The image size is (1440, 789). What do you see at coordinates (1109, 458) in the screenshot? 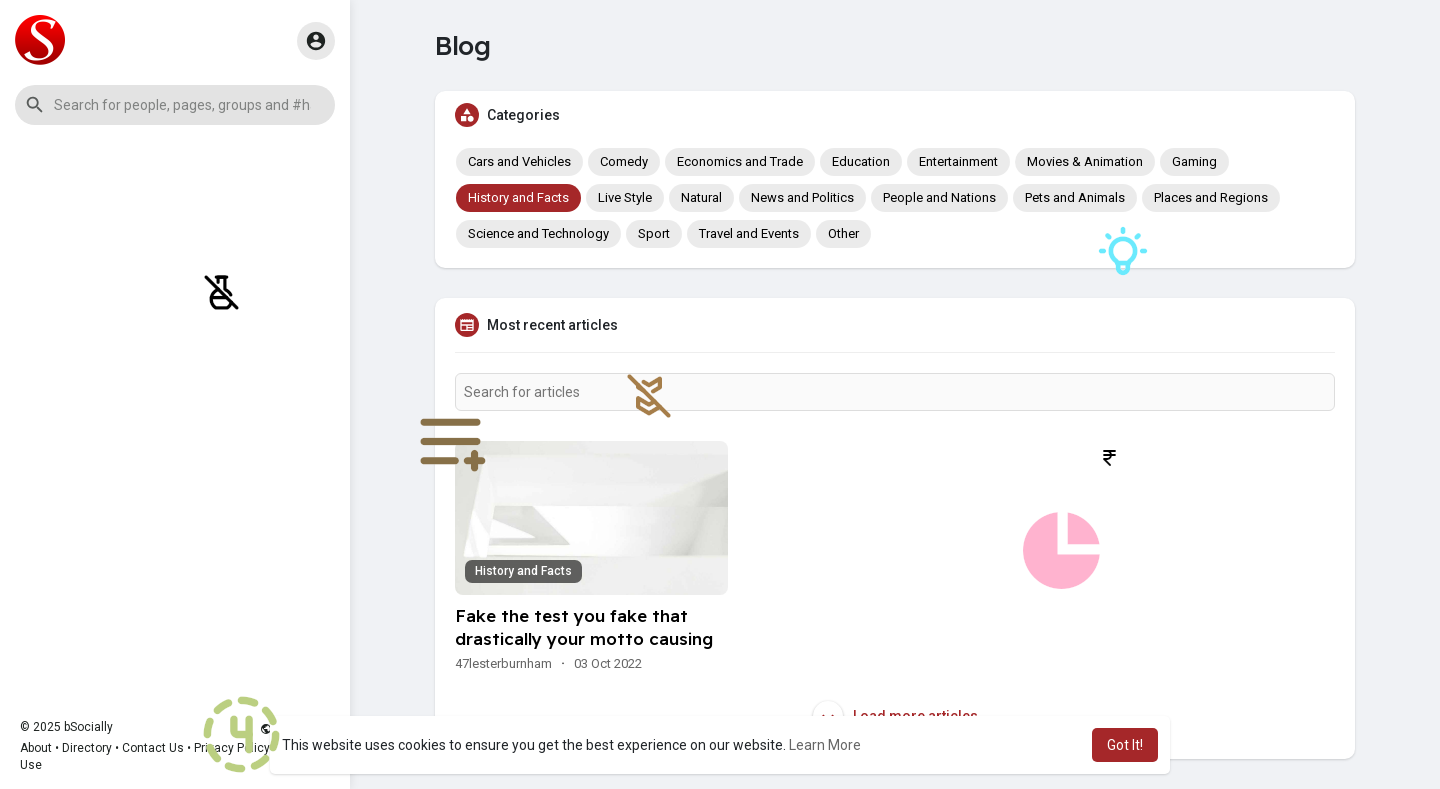
I see `indicates price or payment in Indian rupees` at bounding box center [1109, 458].